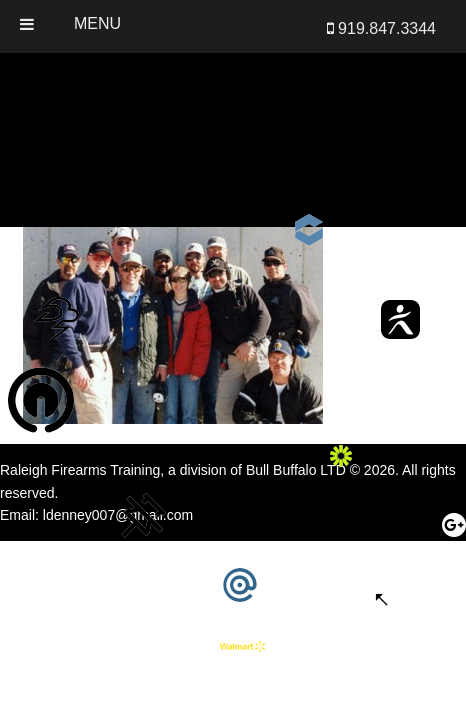  I want to click on open the Walmart app, so click(242, 646).